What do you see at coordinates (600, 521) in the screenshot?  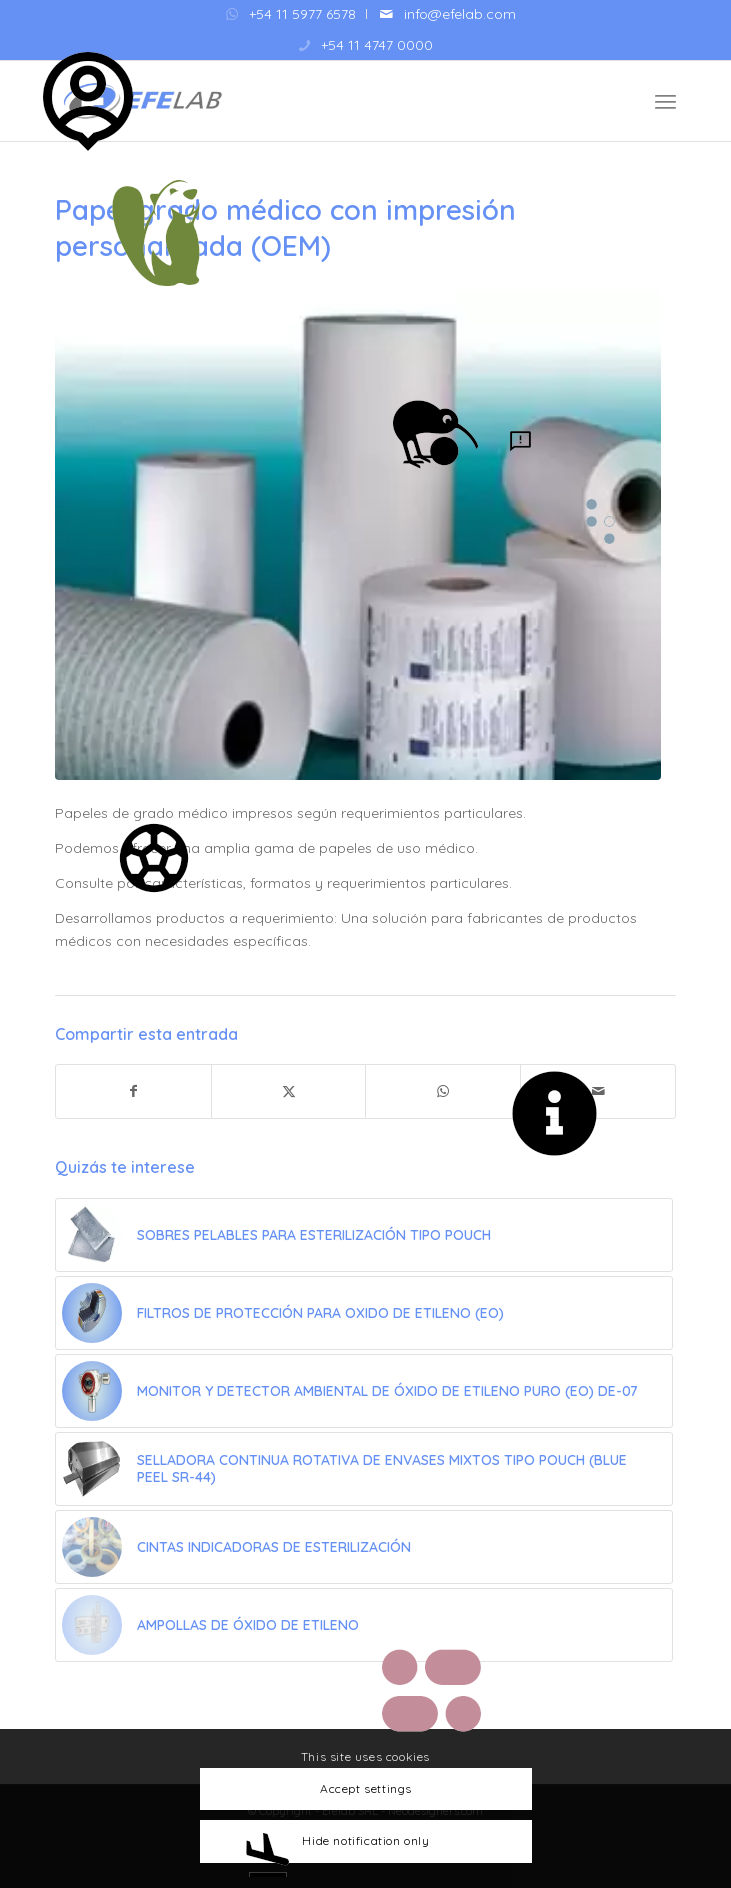 I see `D-Wave Systems company logo` at bounding box center [600, 521].